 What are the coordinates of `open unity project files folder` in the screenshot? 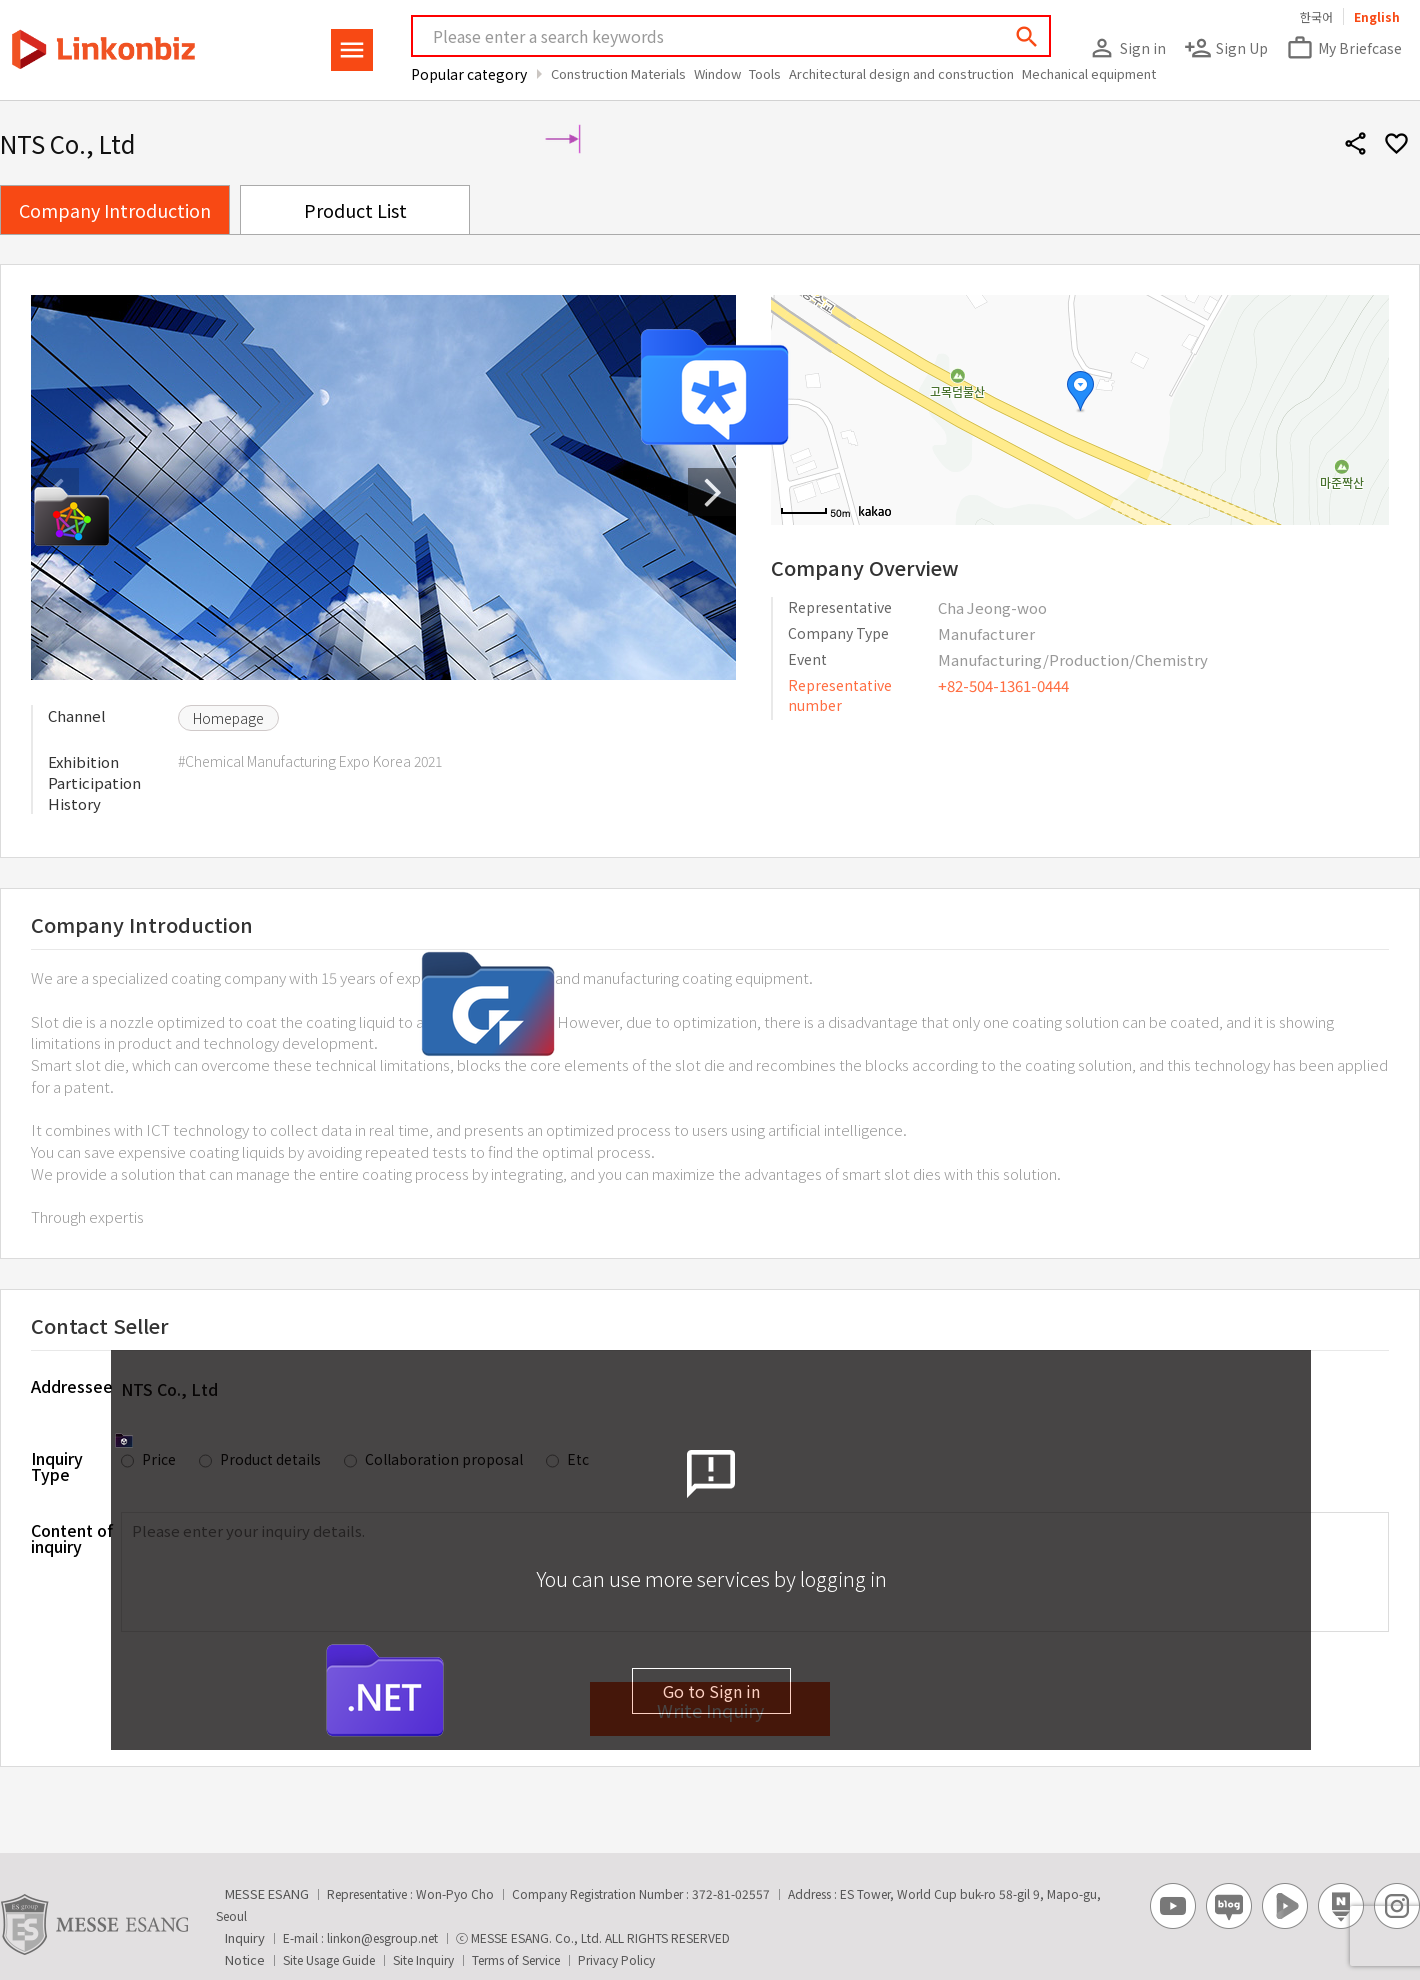 It's located at (124, 1441).